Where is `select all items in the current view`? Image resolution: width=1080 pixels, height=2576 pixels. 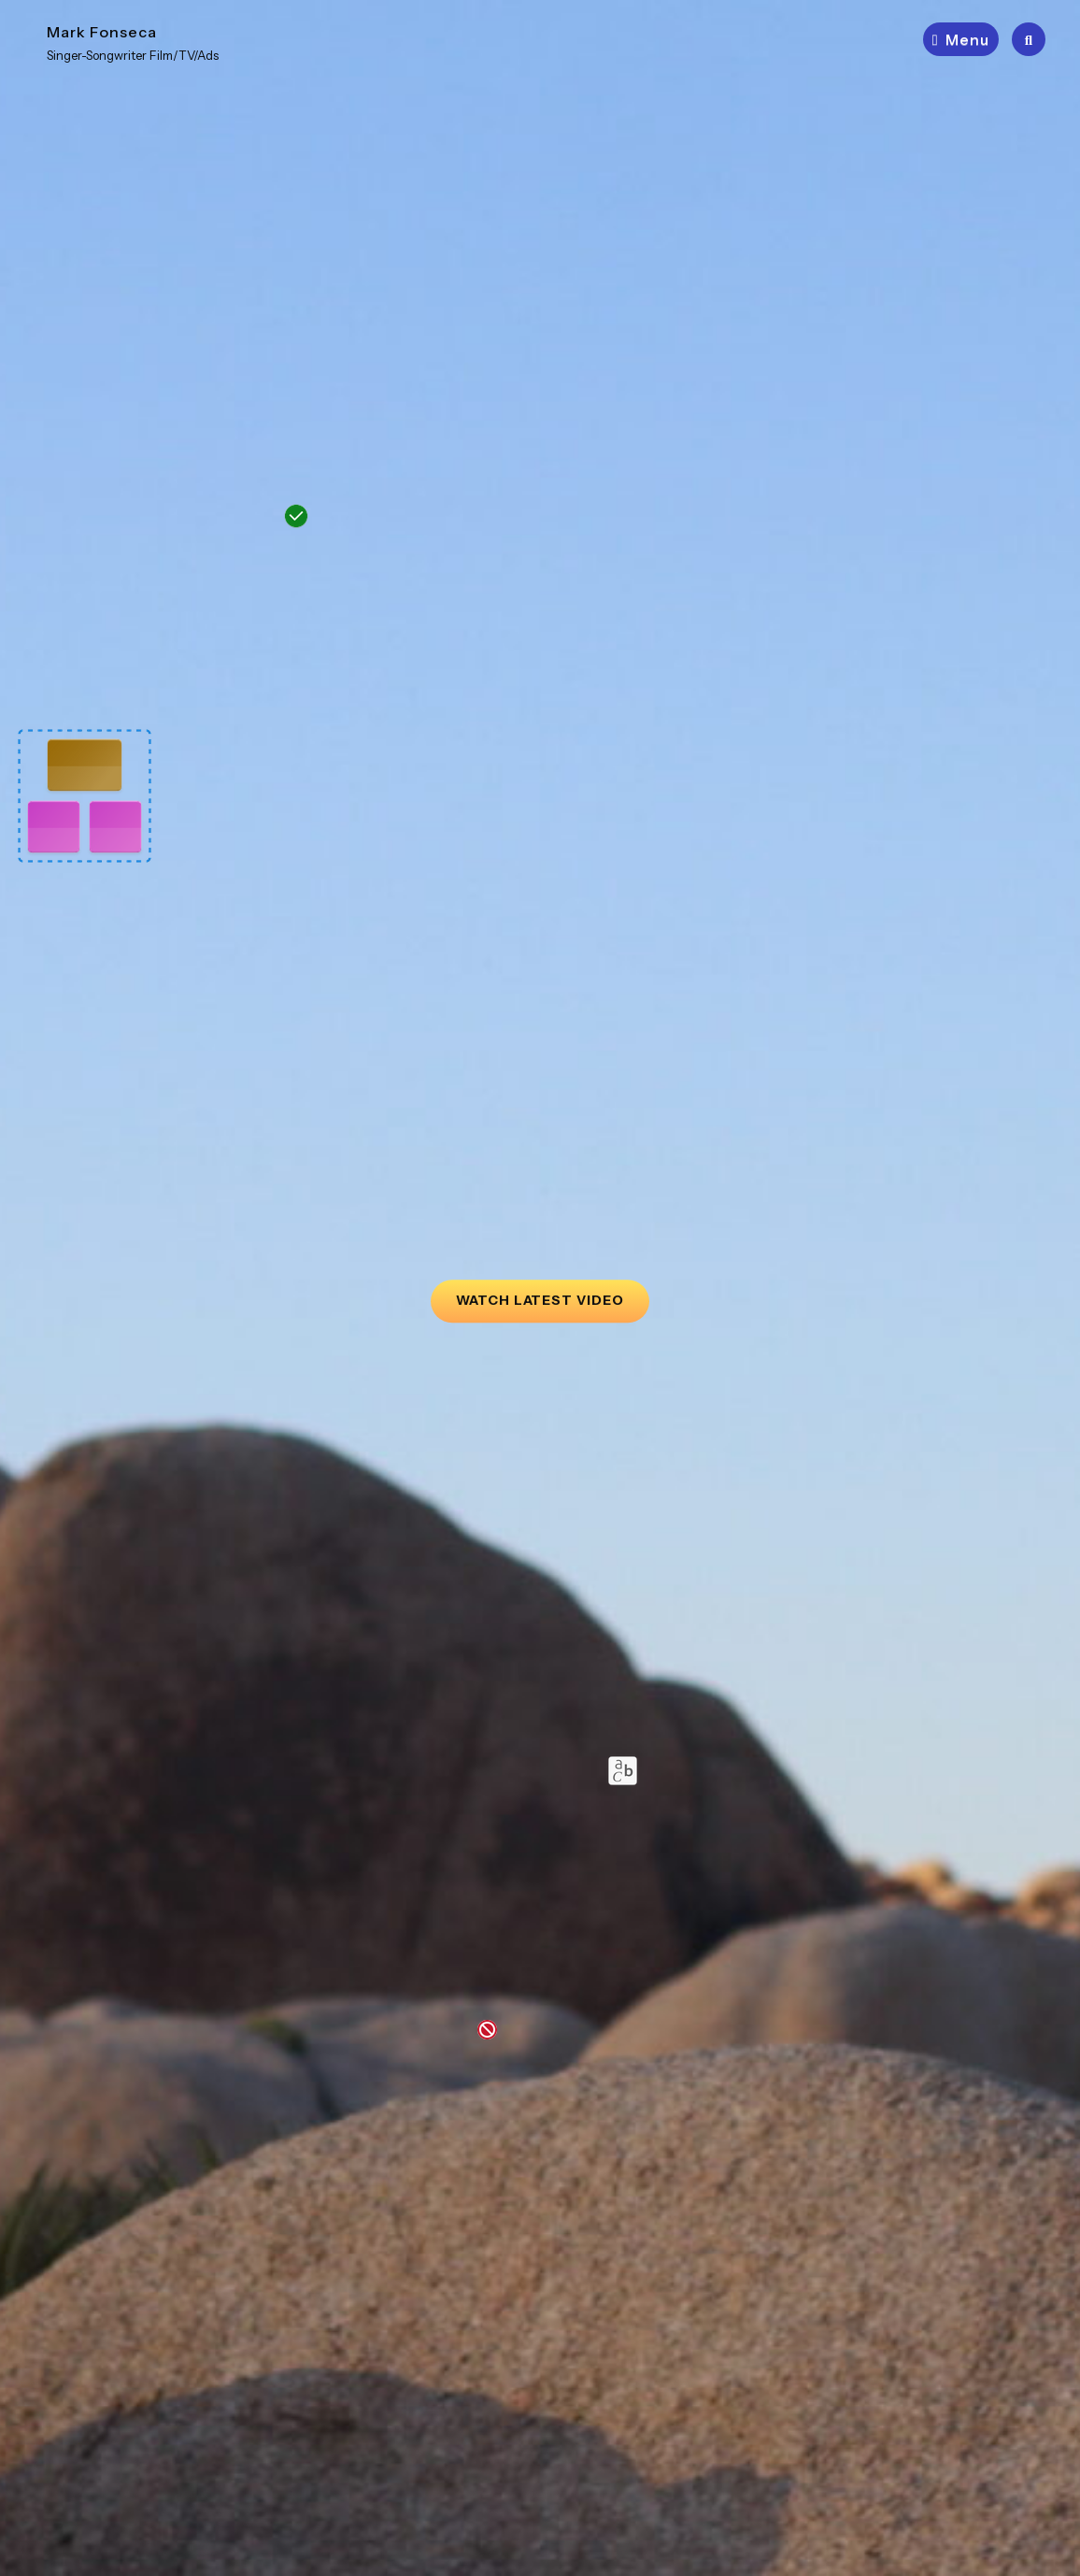
select all items in the current view is located at coordinates (84, 795).